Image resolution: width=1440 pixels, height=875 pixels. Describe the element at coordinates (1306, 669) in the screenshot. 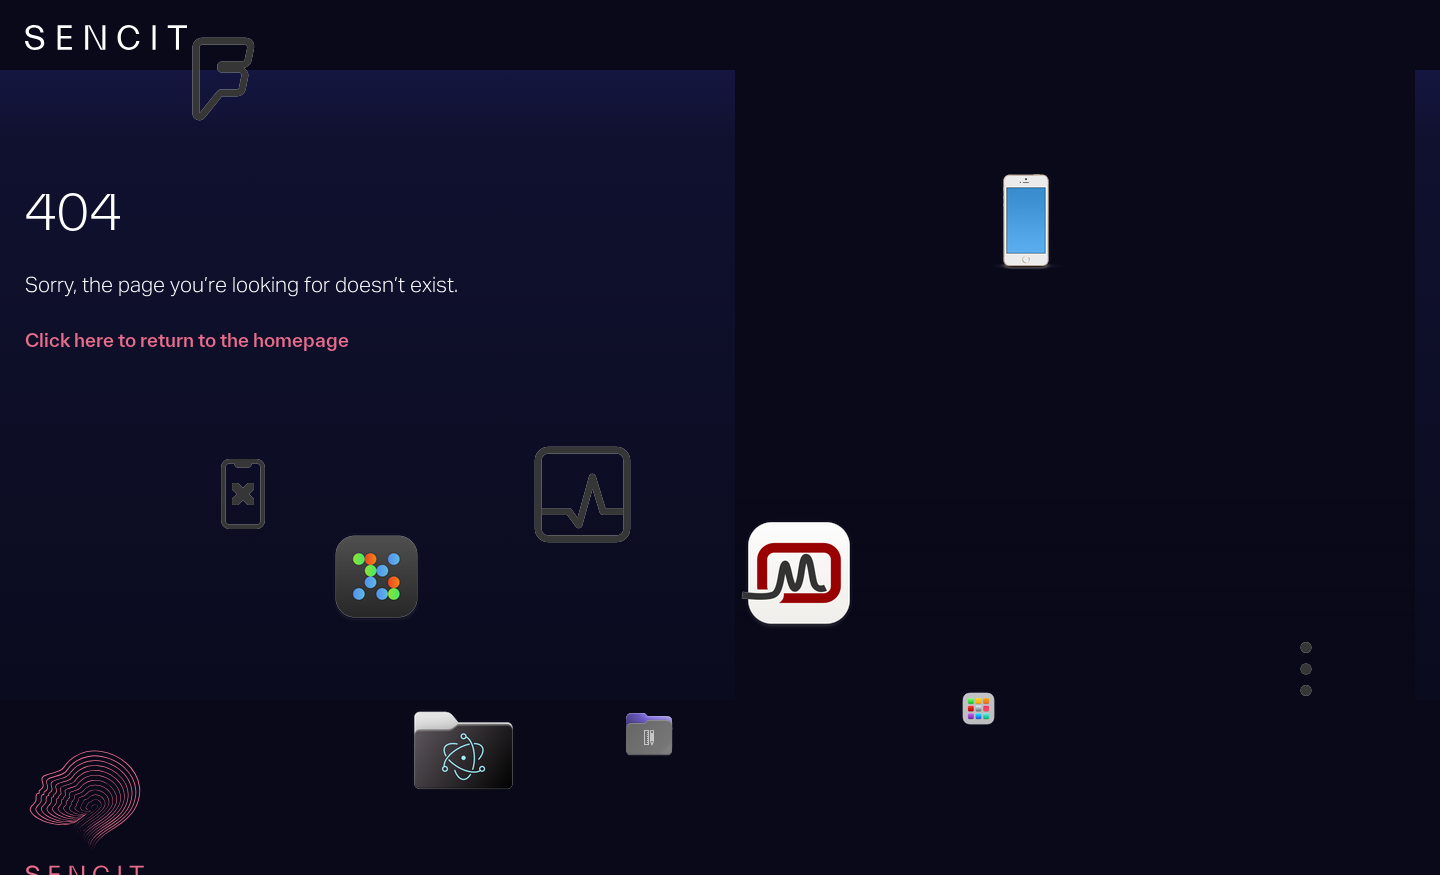

I see `access more options or settings` at that location.